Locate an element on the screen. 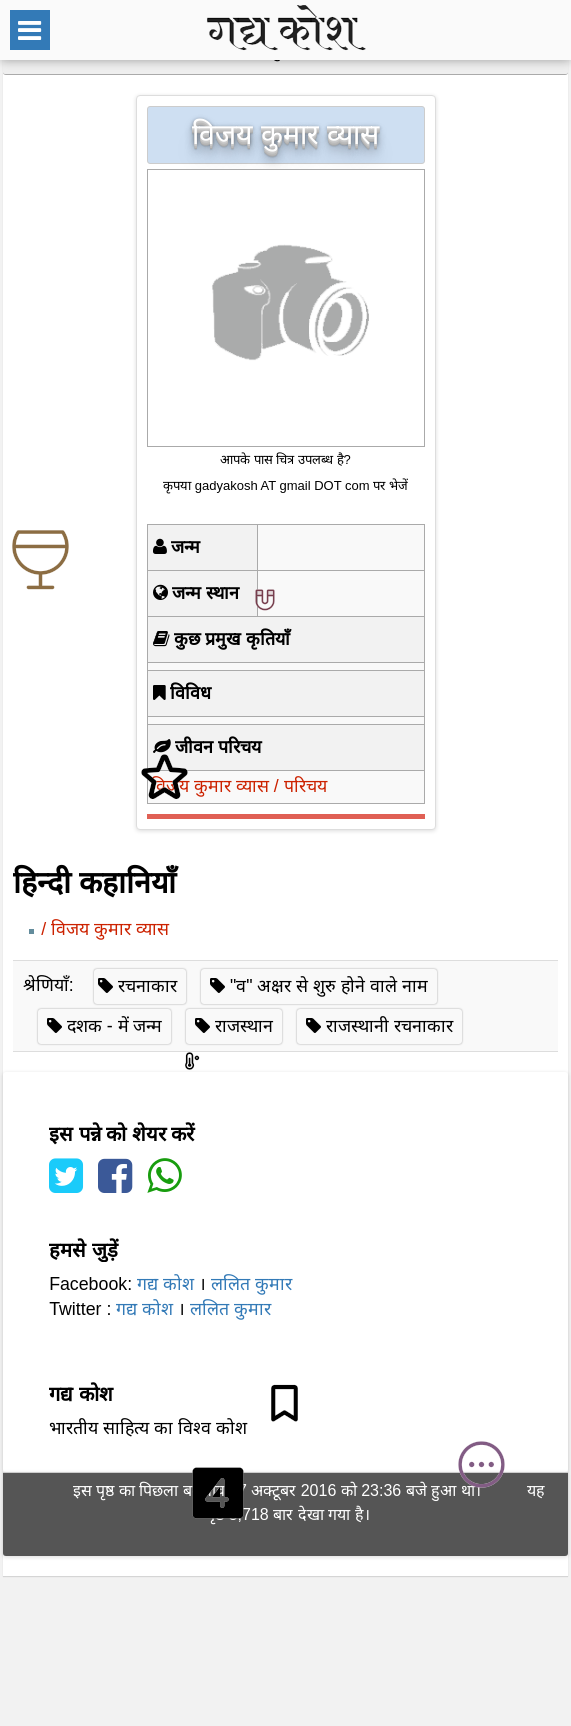 The image size is (571, 1726). view wine or beverage menu is located at coordinates (40, 558).